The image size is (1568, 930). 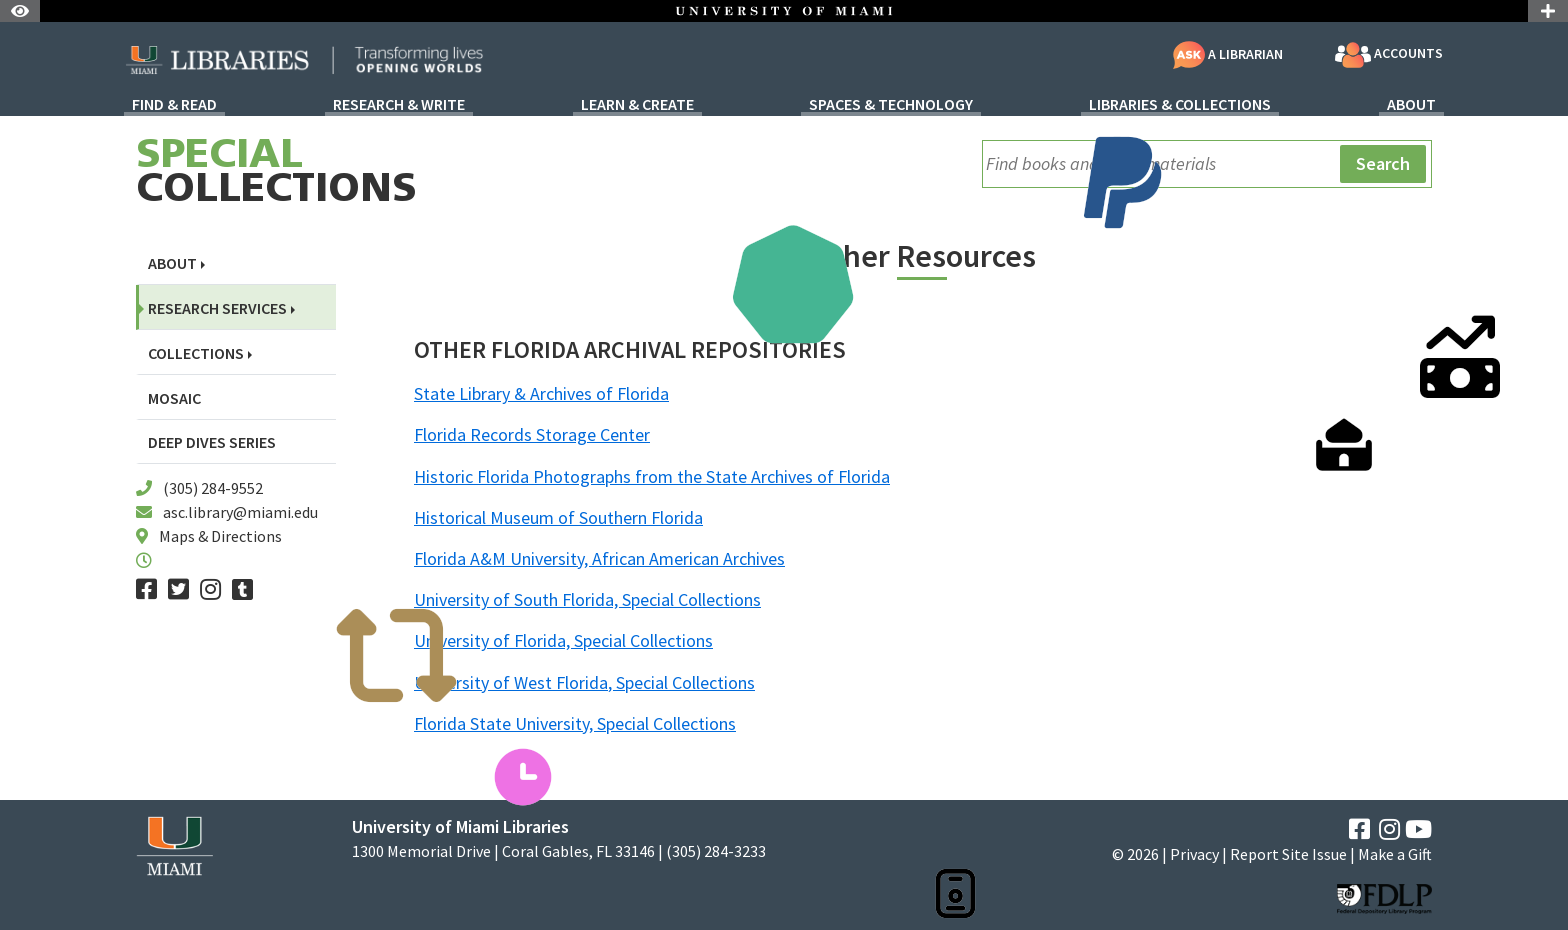 What do you see at coordinates (1122, 182) in the screenshot?
I see `pay with PayPal` at bounding box center [1122, 182].